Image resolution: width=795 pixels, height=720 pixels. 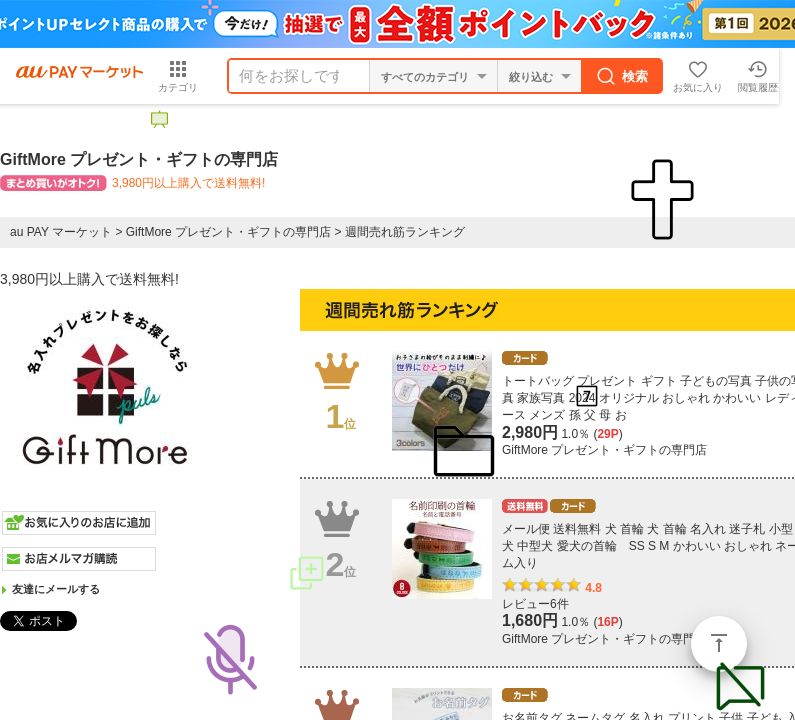 I want to click on mute or disable chat notifications, so click(x=740, y=684).